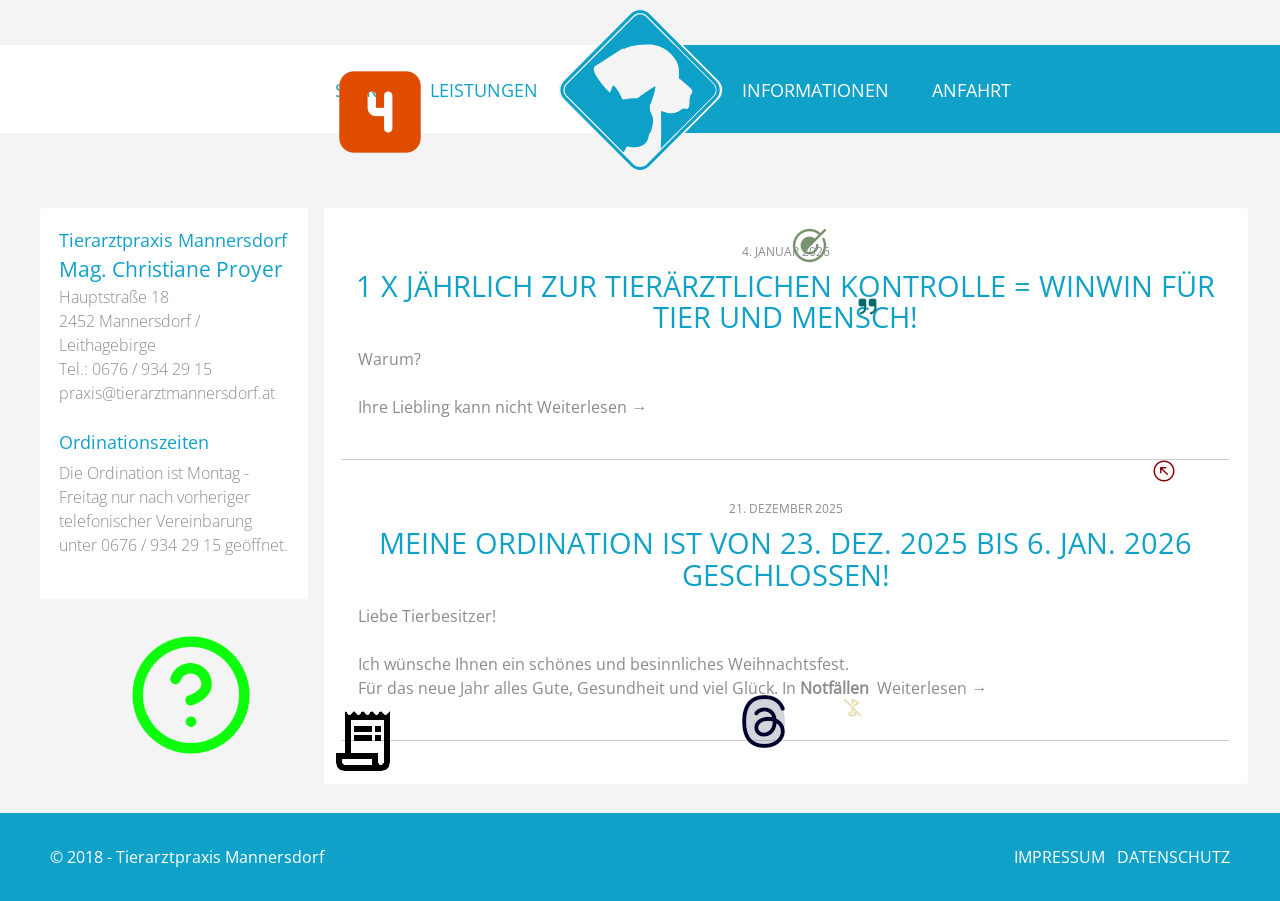 The image size is (1280, 901). Describe the element at coordinates (191, 695) in the screenshot. I see `access help or support information` at that location.